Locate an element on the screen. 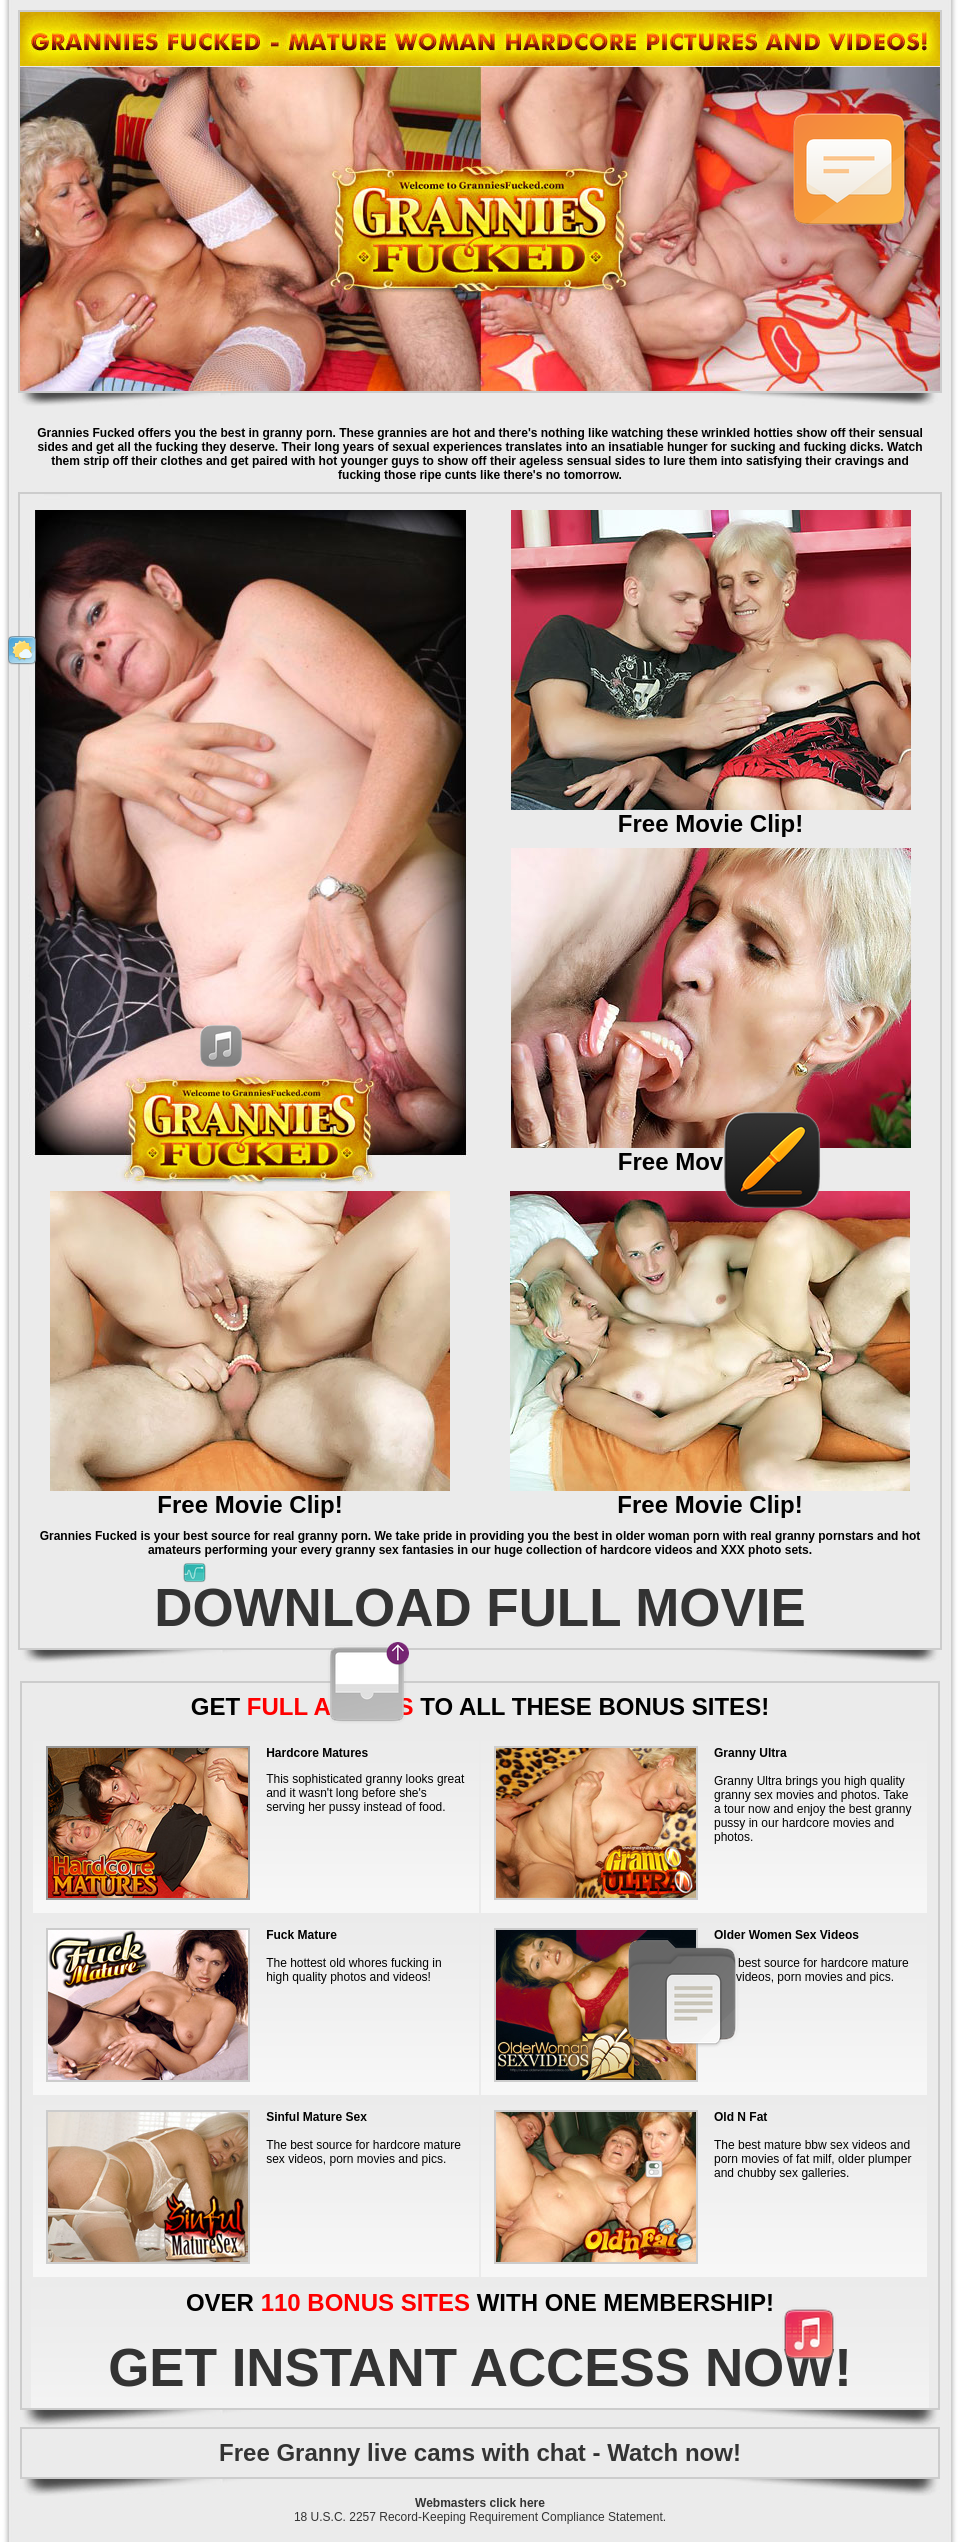 The image size is (960, 2542). open a file or document is located at coordinates (682, 1990).